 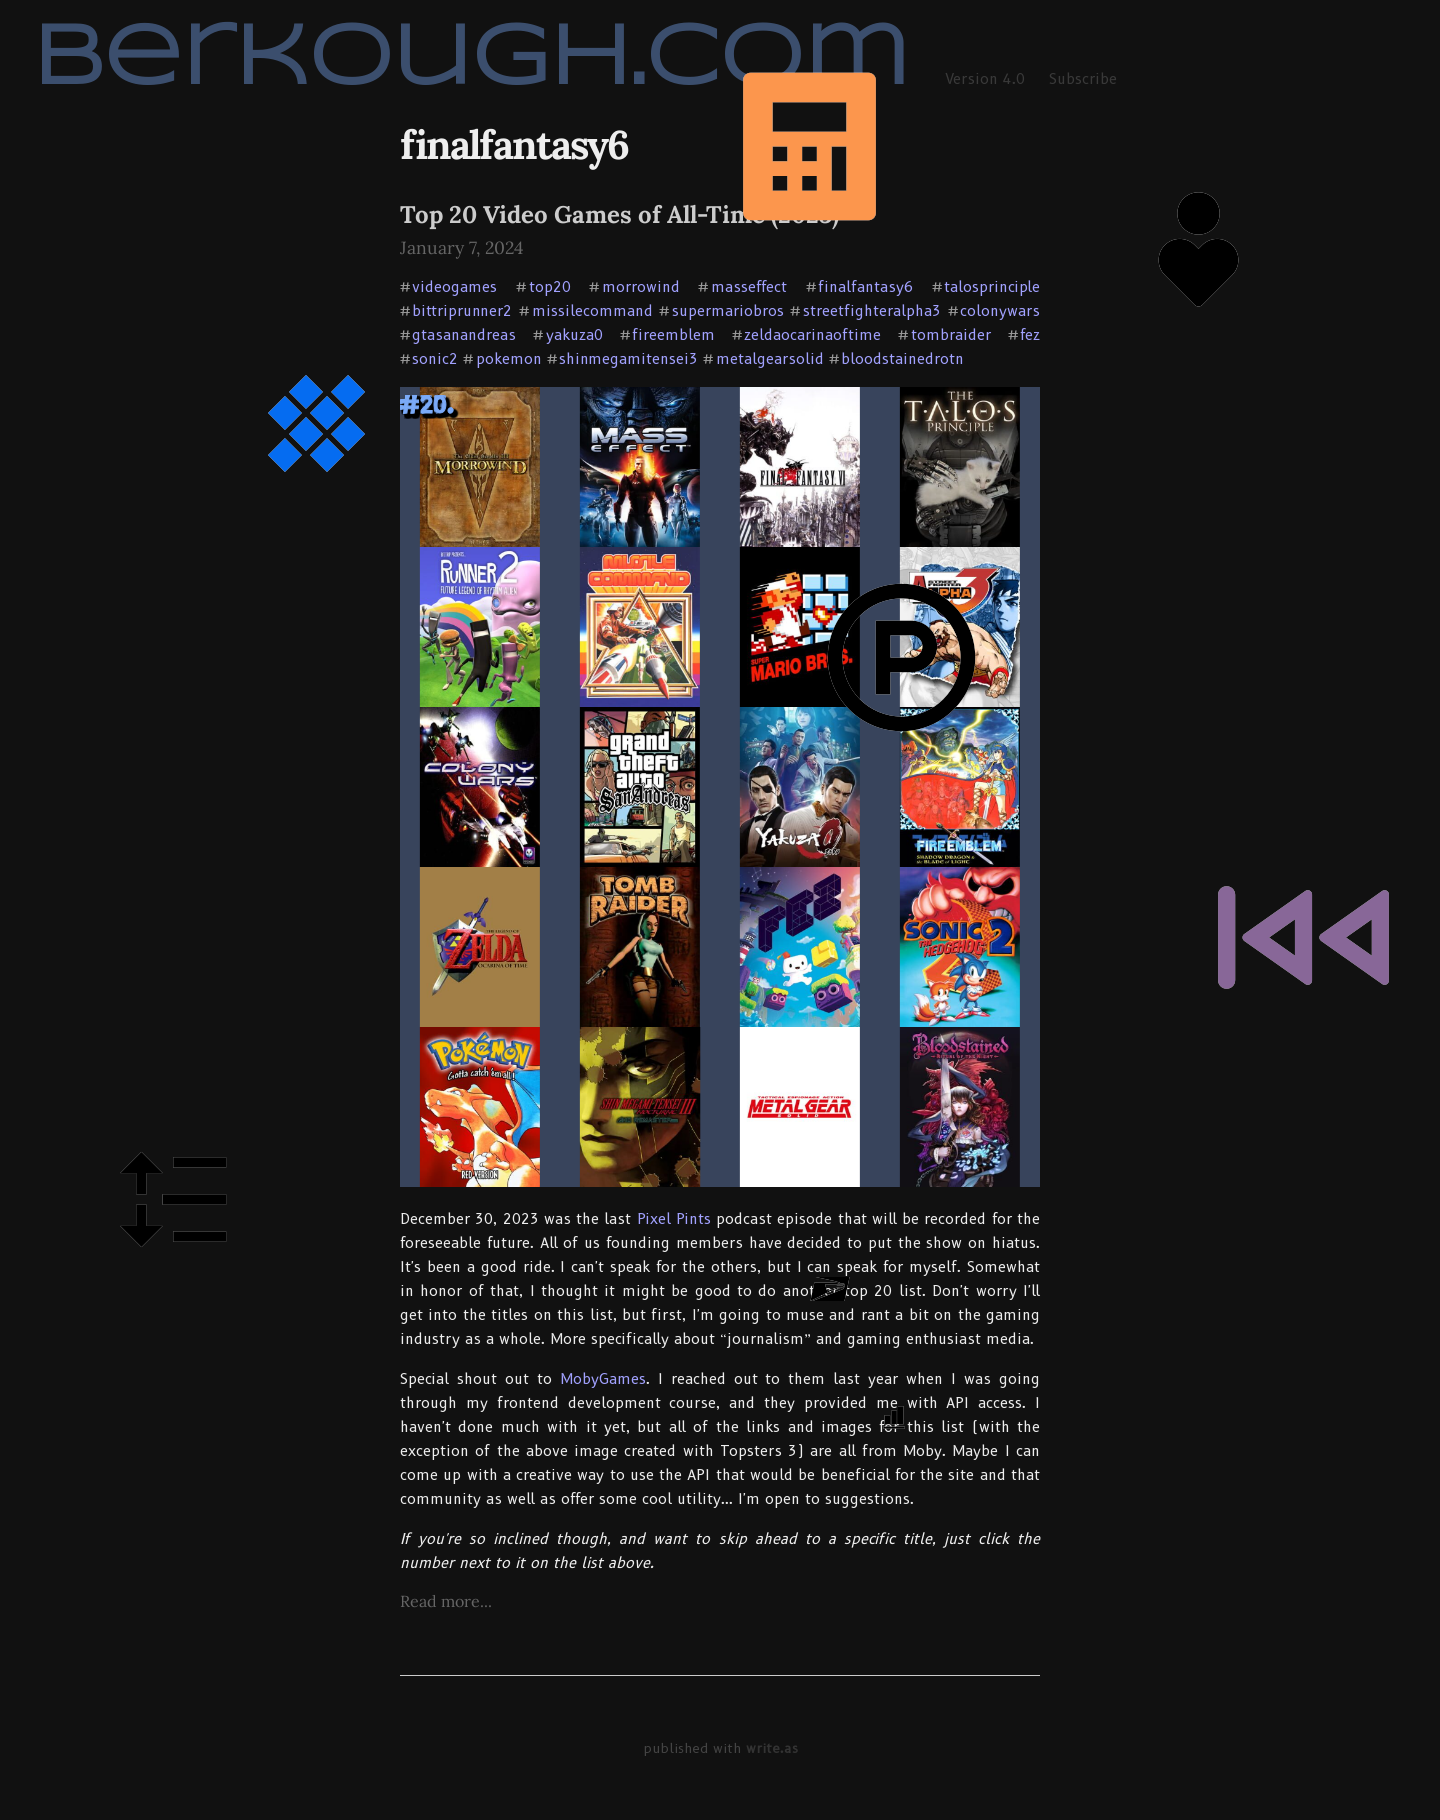 What do you see at coordinates (178, 1199) in the screenshot?
I see `adjust line height or text spacing` at bounding box center [178, 1199].